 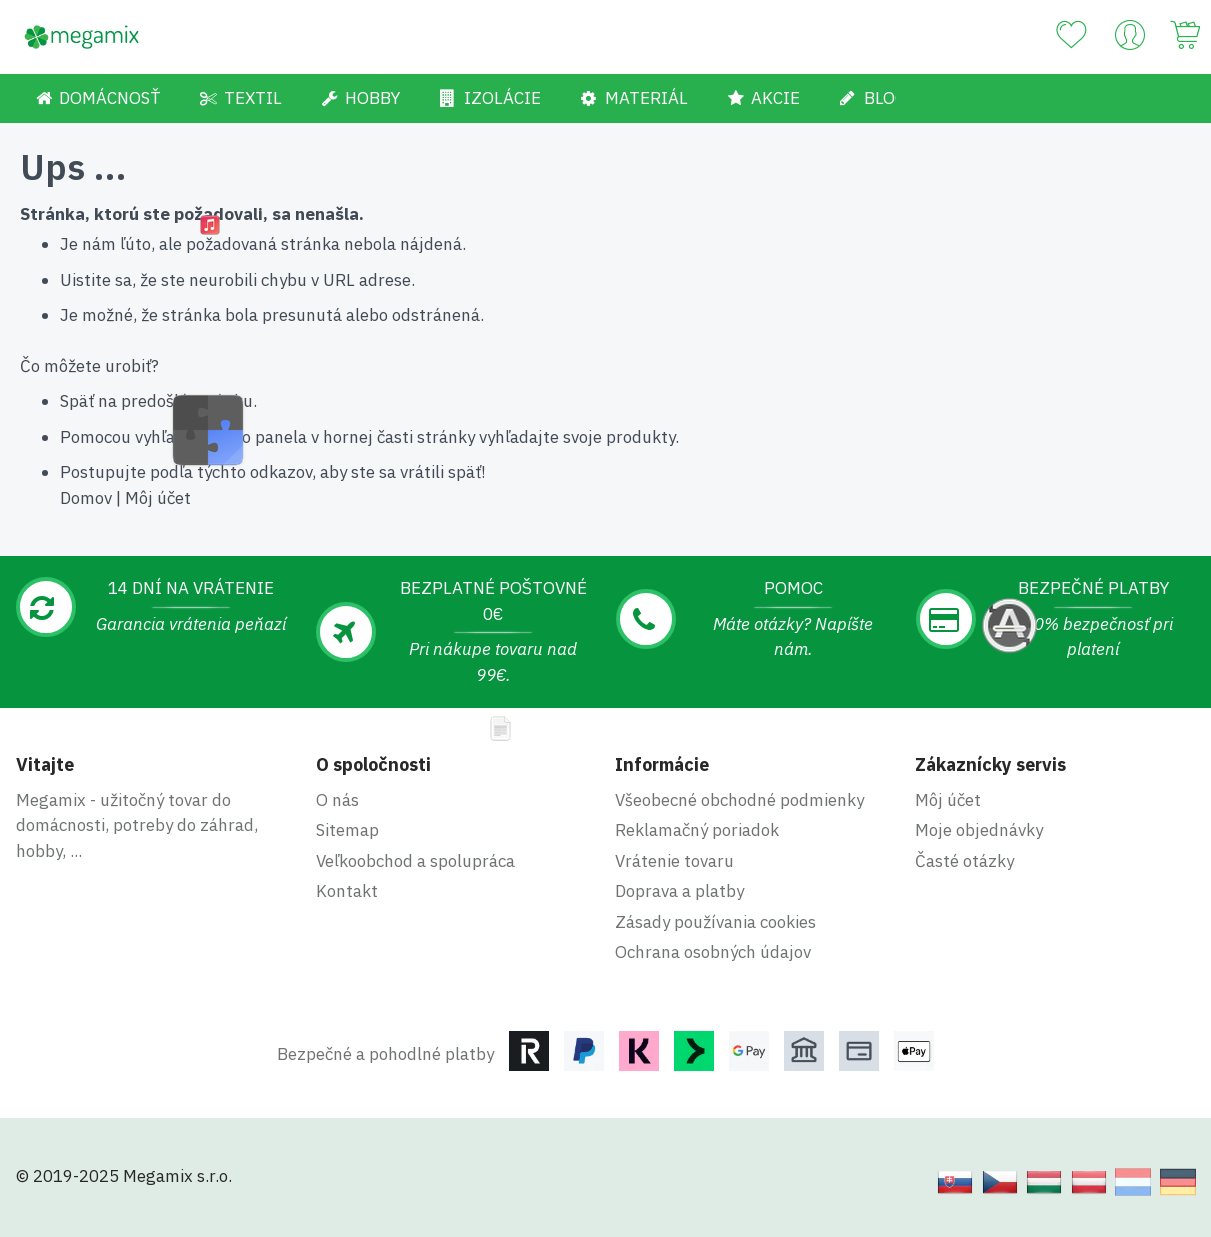 What do you see at coordinates (210, 225) in the screenshot?
I see `open the music player app` at bounding box center [210, 225].